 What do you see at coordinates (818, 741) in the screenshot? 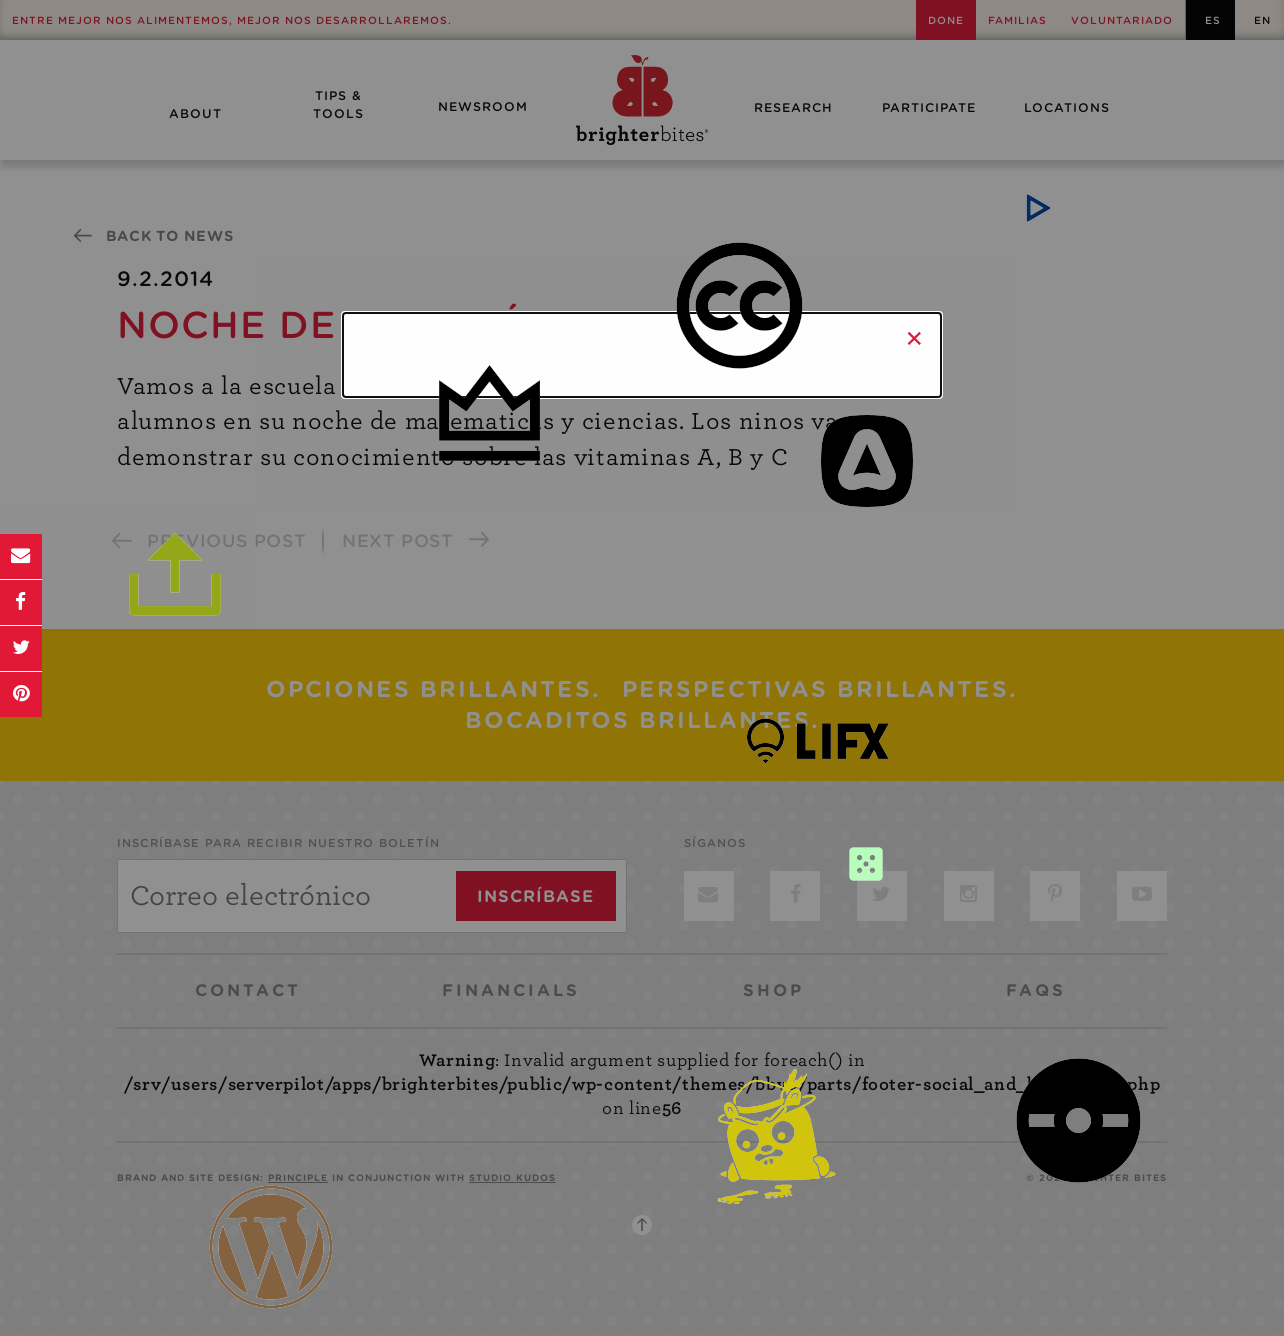
I see `open the LIFX smart lighting app` at bounding box center [818, 741].